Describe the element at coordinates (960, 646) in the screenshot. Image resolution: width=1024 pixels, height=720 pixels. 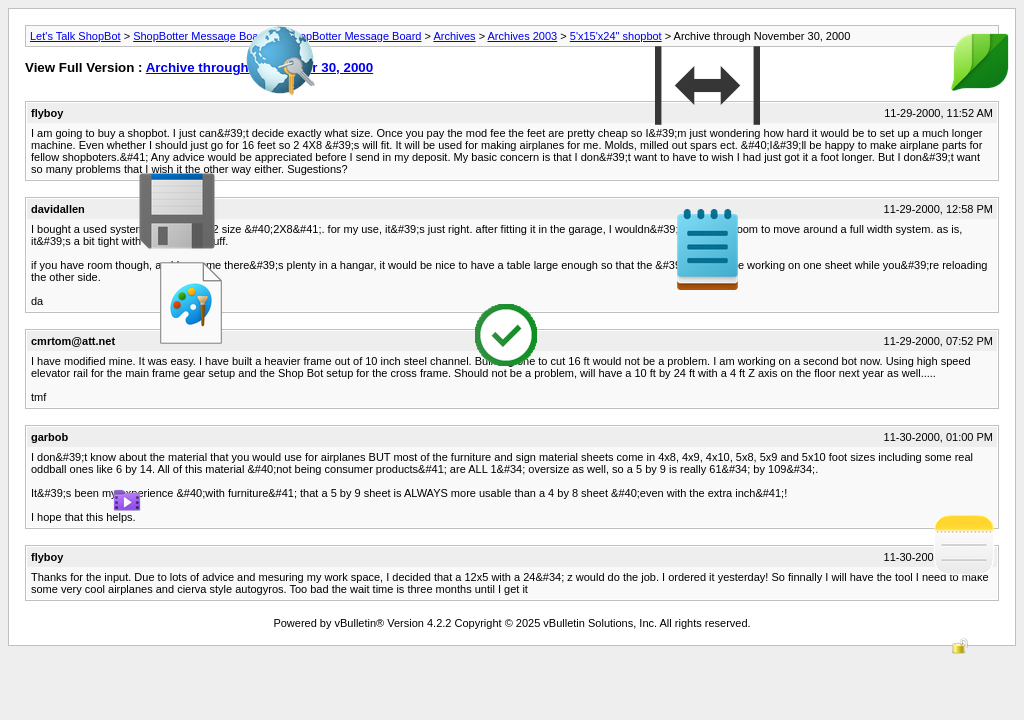
I see `indicates changes are allowed or permissions are unlocked` at that location.